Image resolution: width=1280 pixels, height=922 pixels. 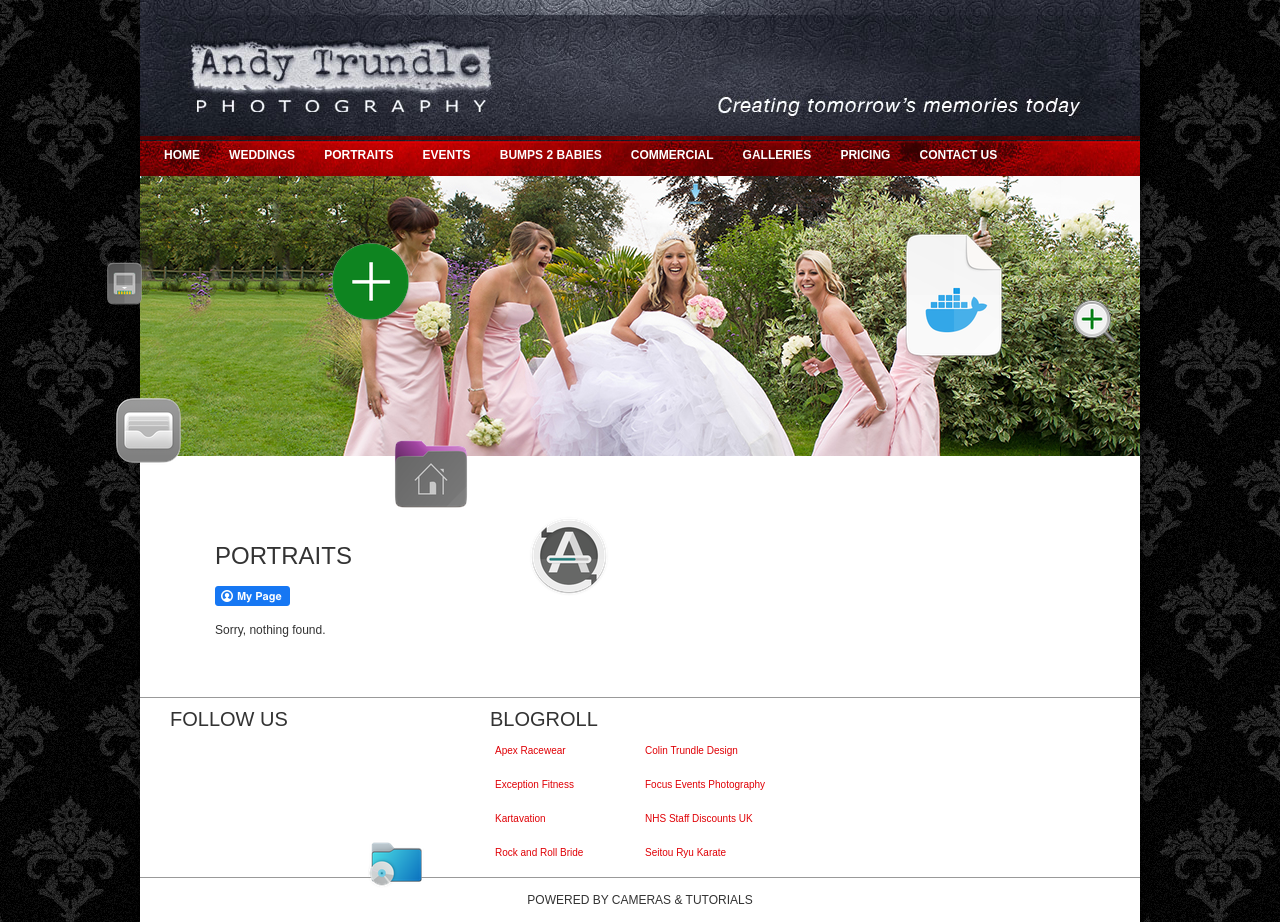 I want to click on a dockerfile or docker configuration file, so click(x=954, y=295).